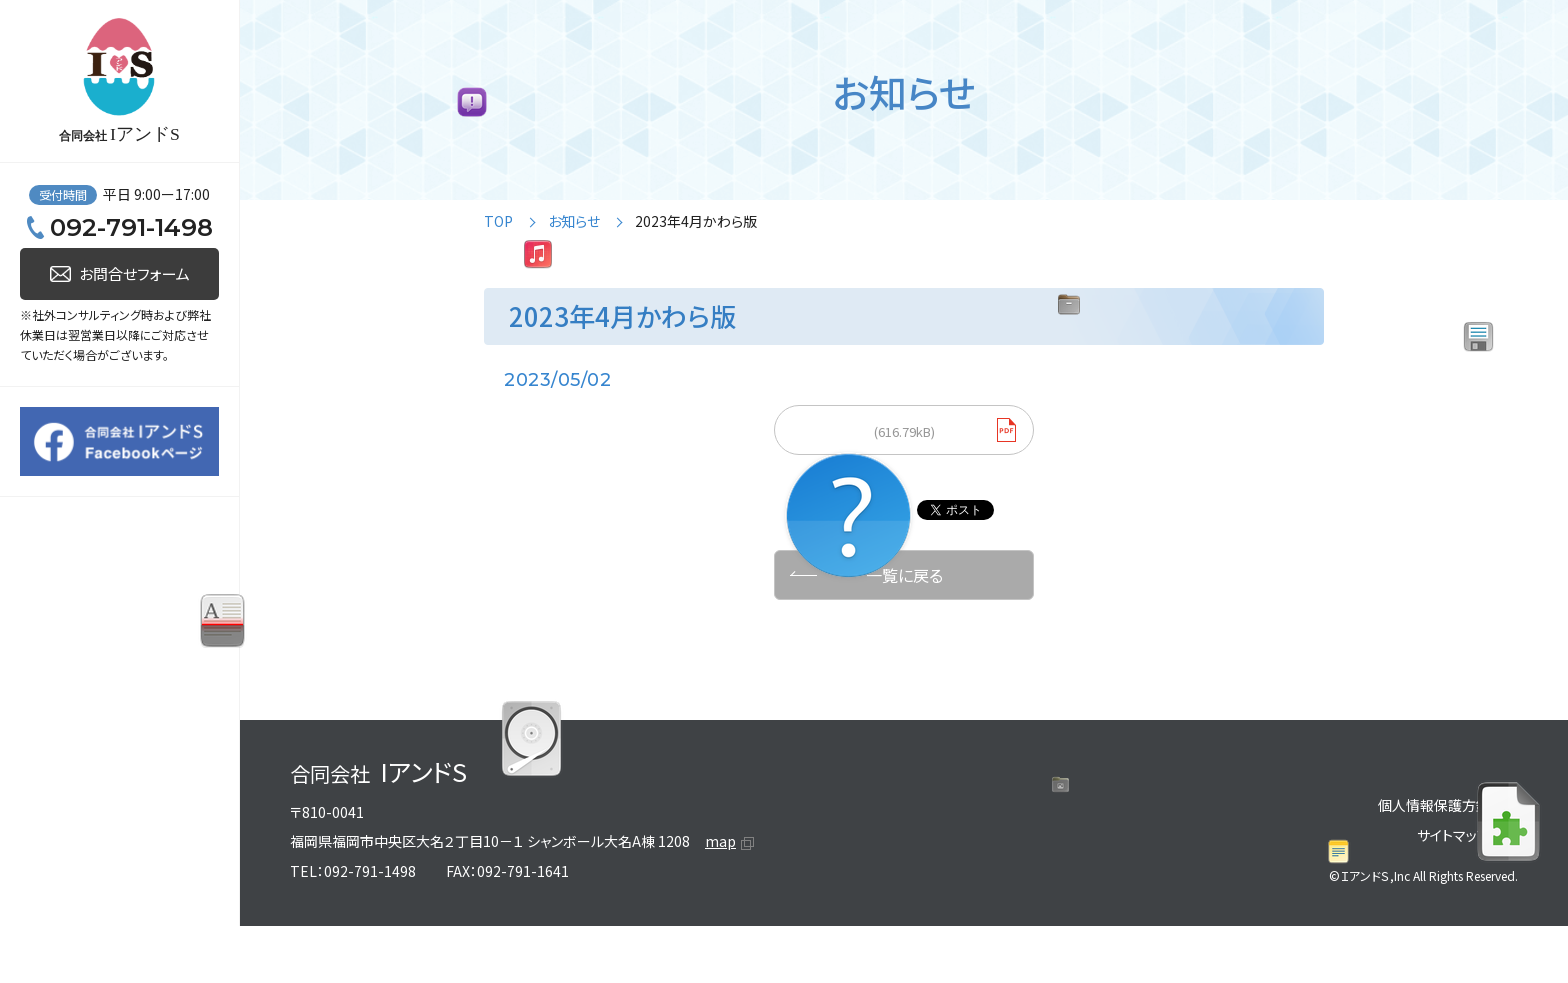 The width and height of the screenshot is (1568, 983). What do you see at coordinates (1060, 784) in the screenshot?
I see `open your pictures folder` at bounding box center [1060, 784].